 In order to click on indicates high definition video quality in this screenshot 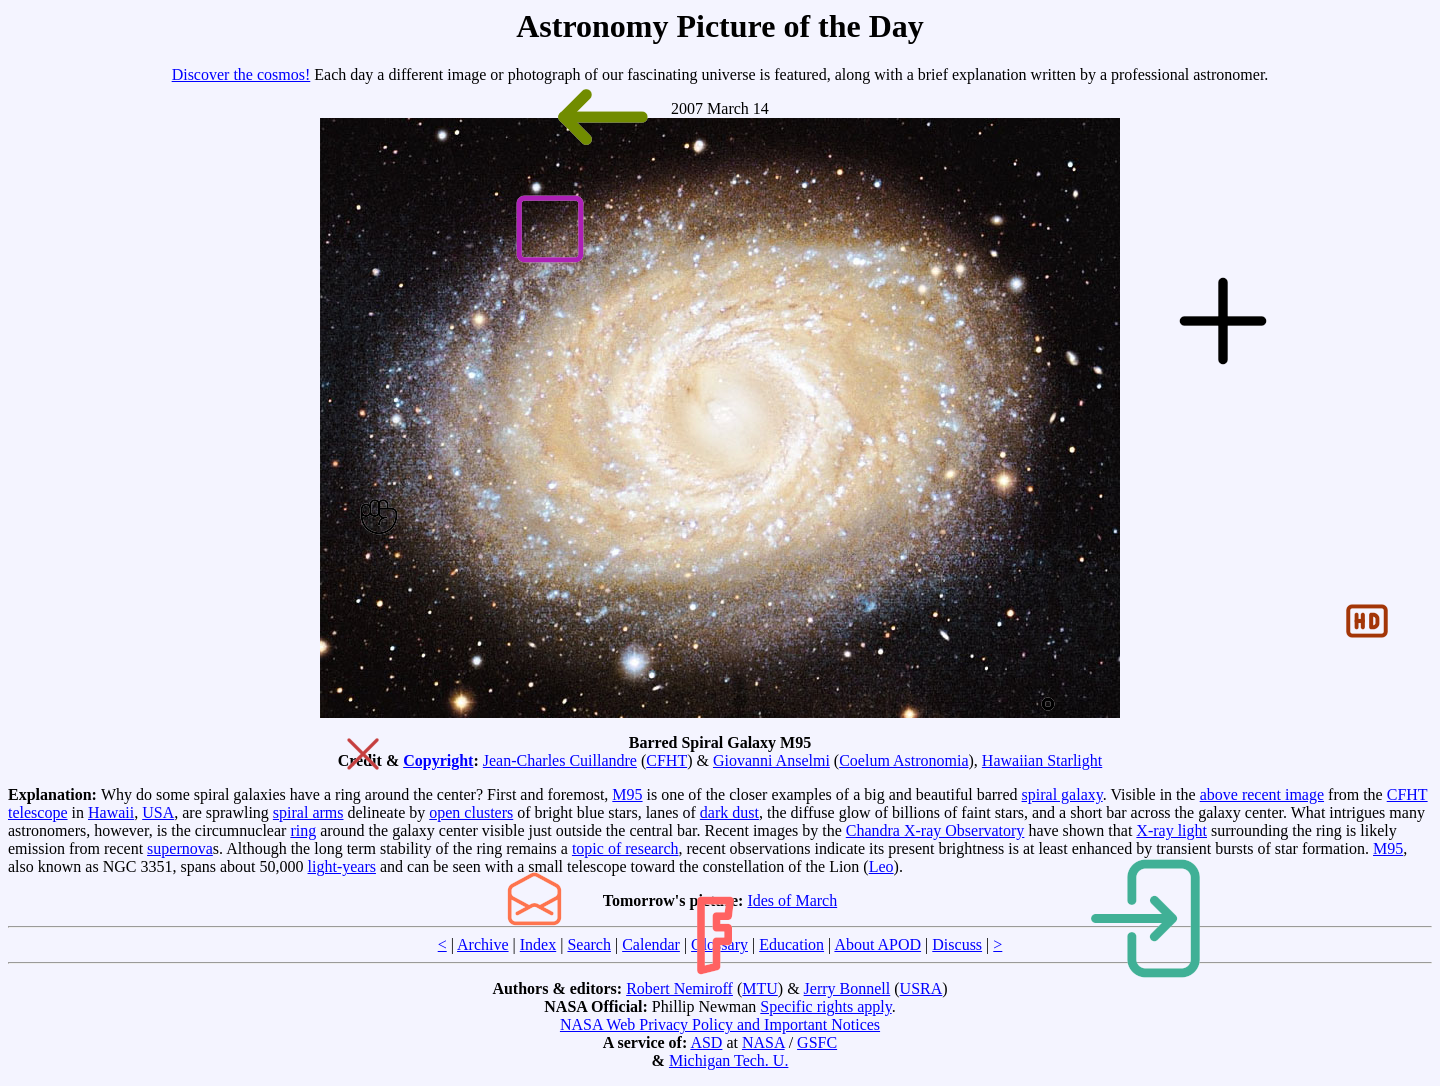, I will do `click(1367, 621)`.